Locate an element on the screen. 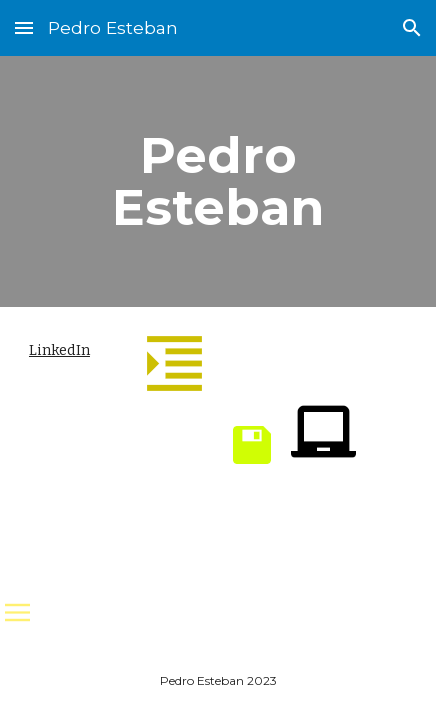  access laptop or computer settings is located at coordinates (323, 431).